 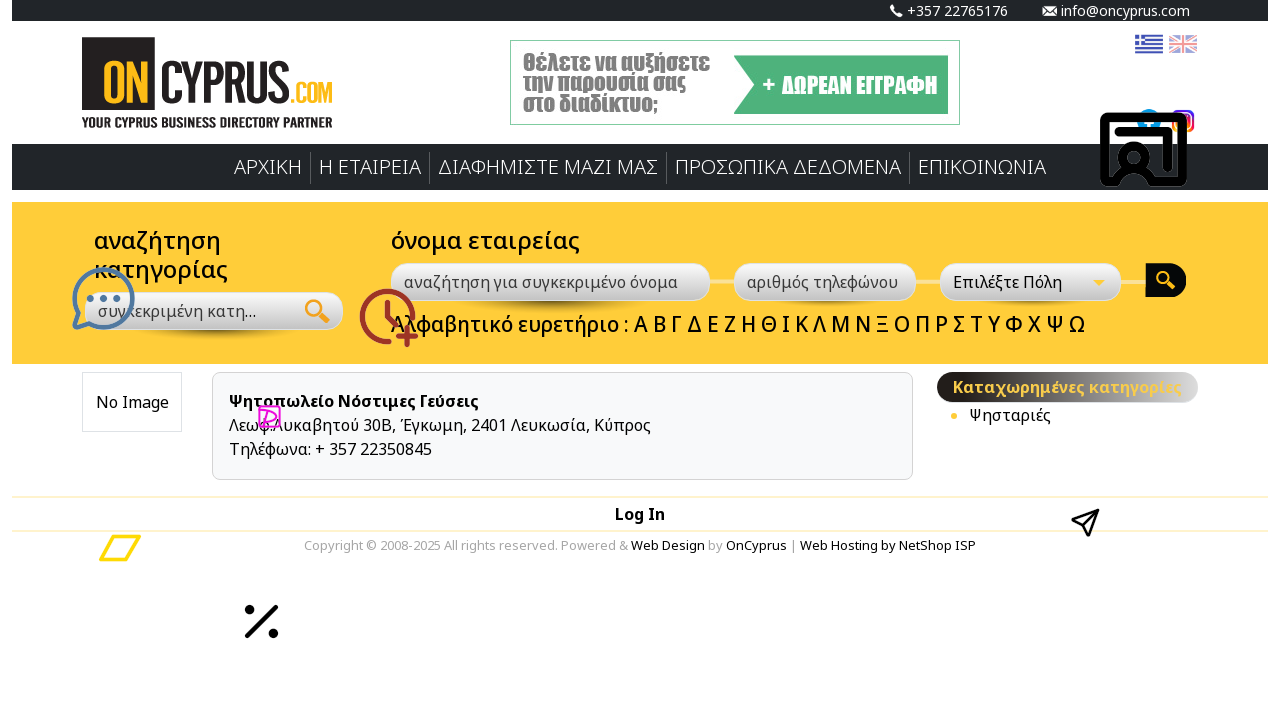 I want to click on pay with paypay, so click(x=269, y=416).